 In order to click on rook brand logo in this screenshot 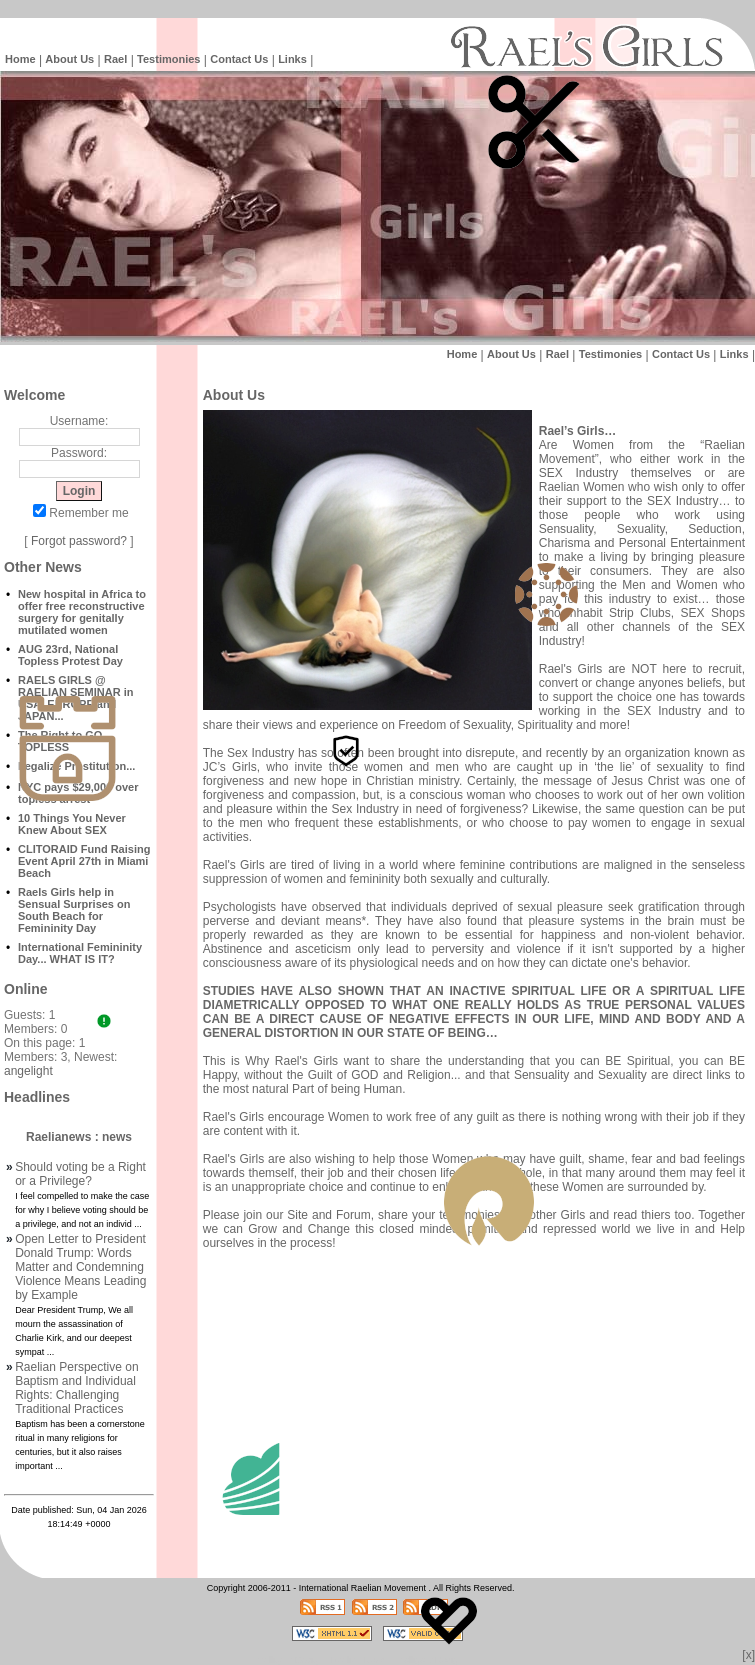, I will do `click(67, 748)`.